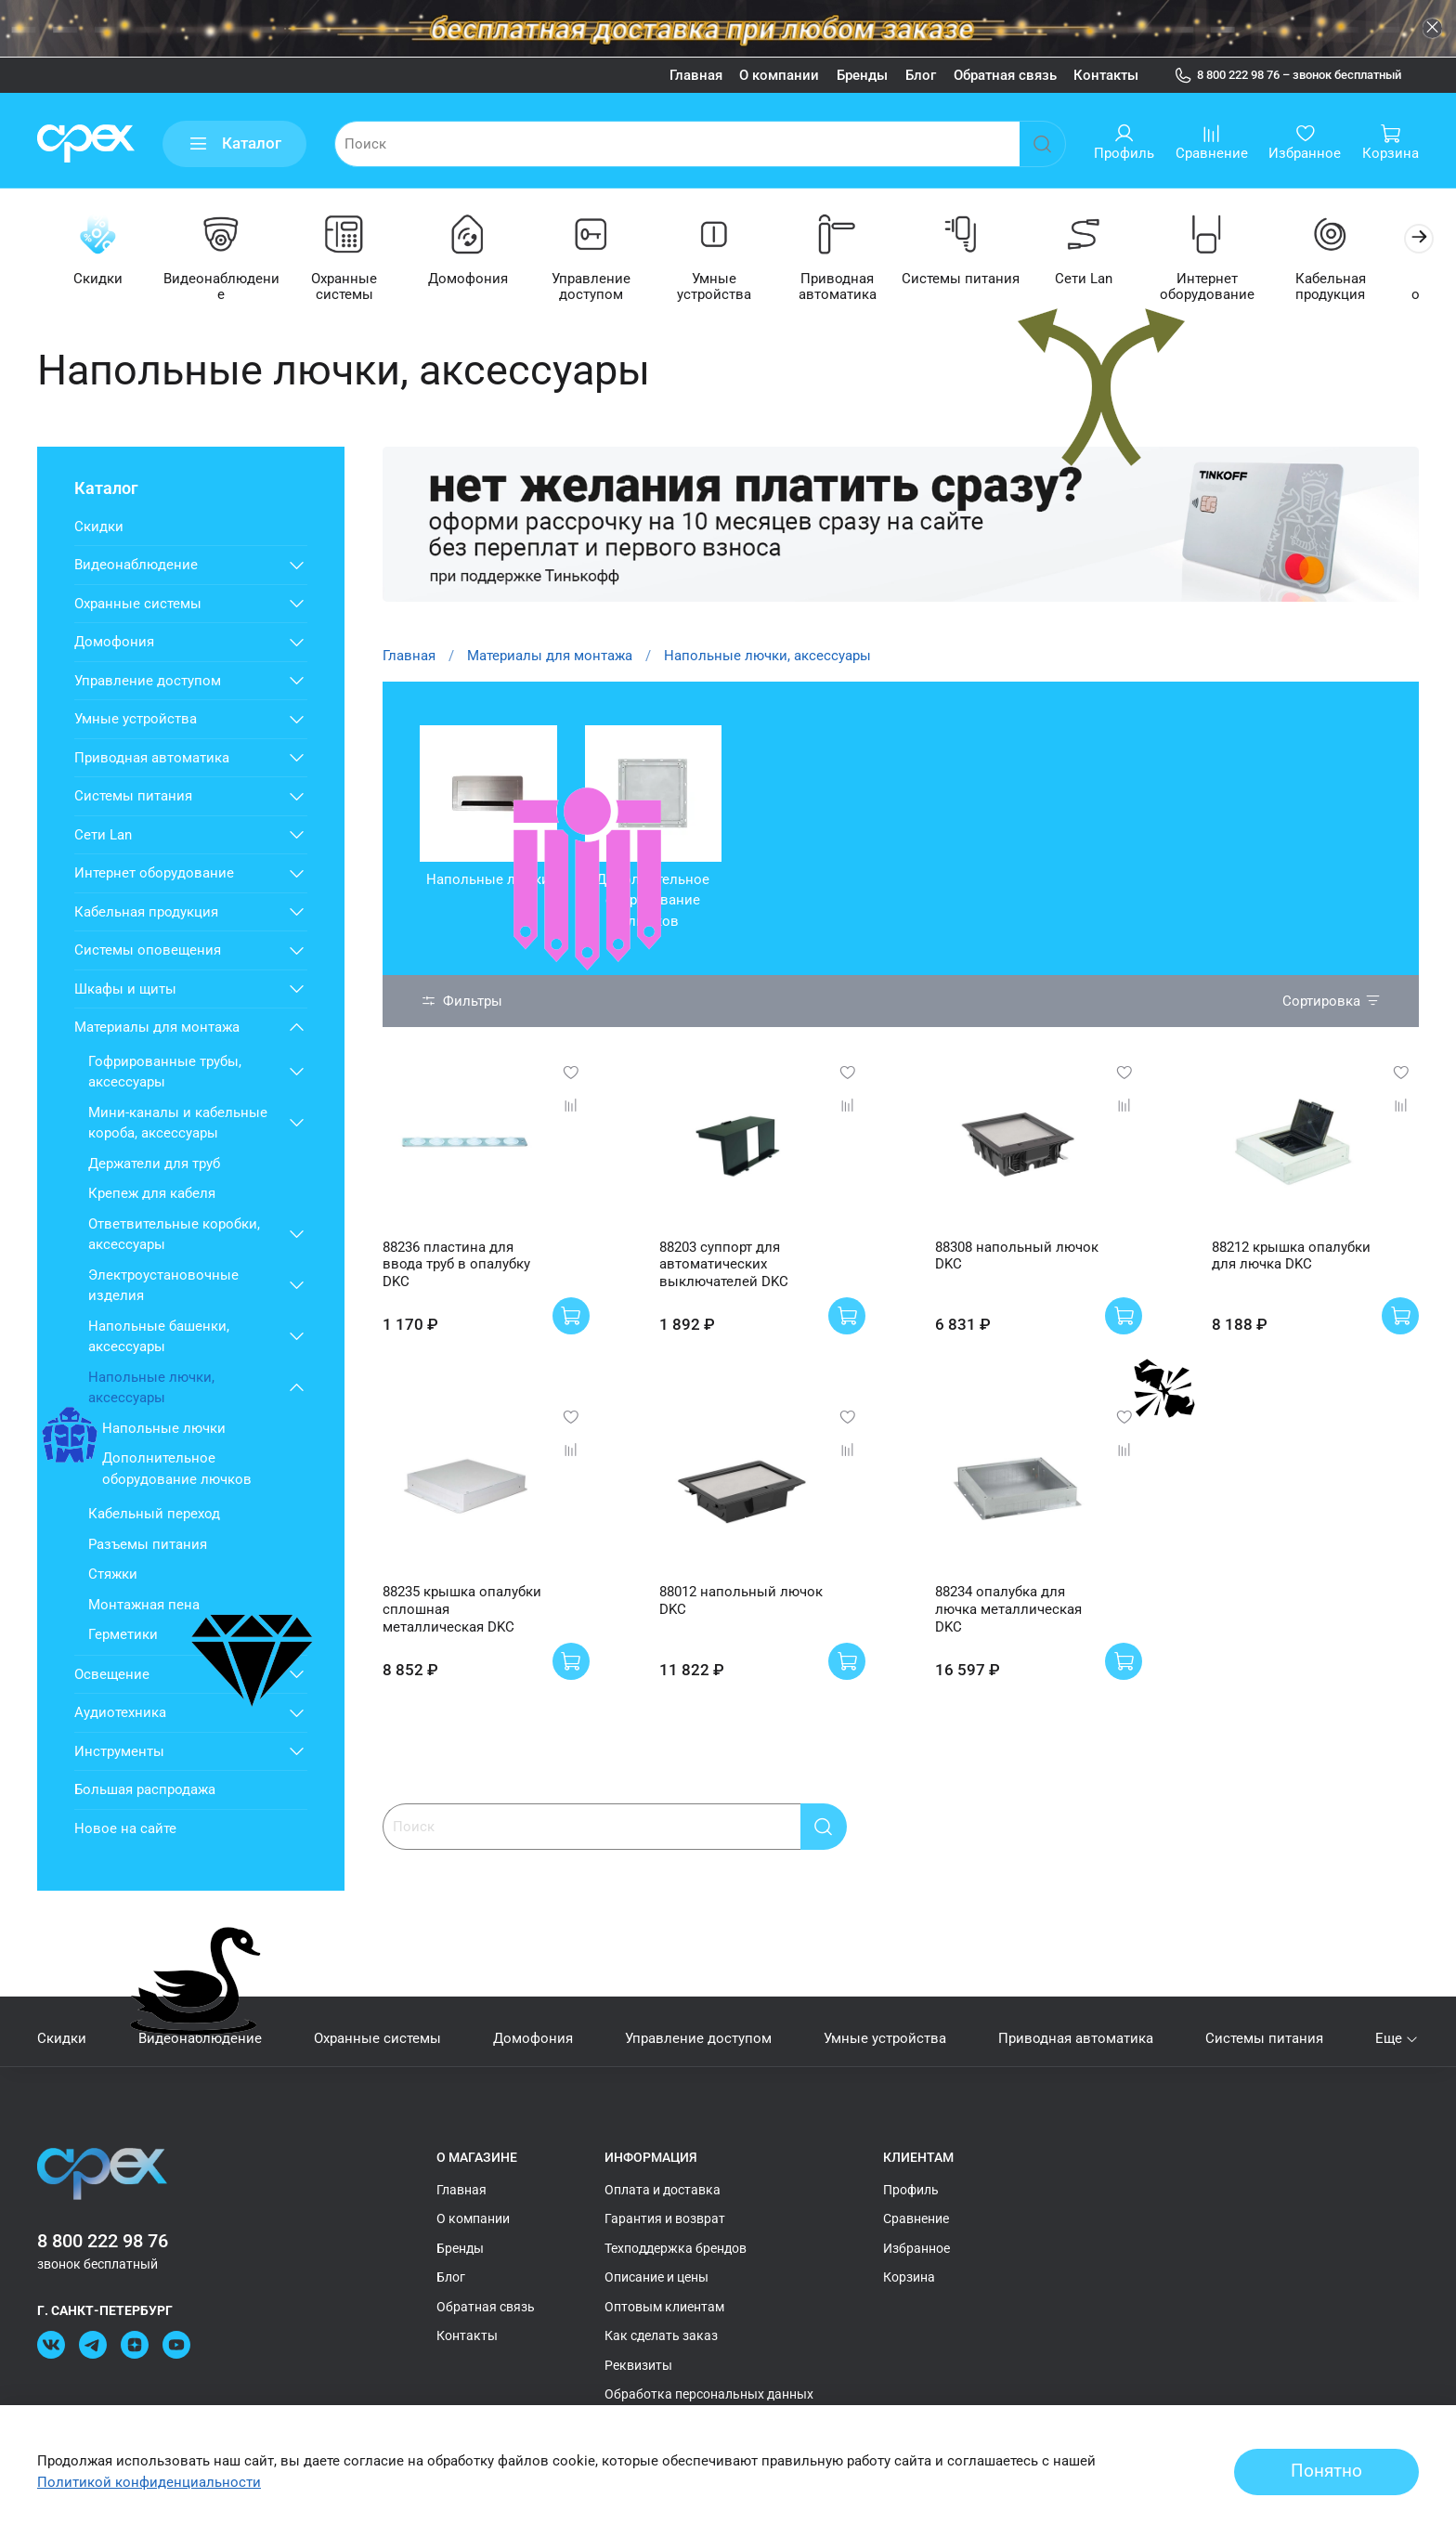  I want to click on split or divide content into multiple paths, so click(1101, 387).